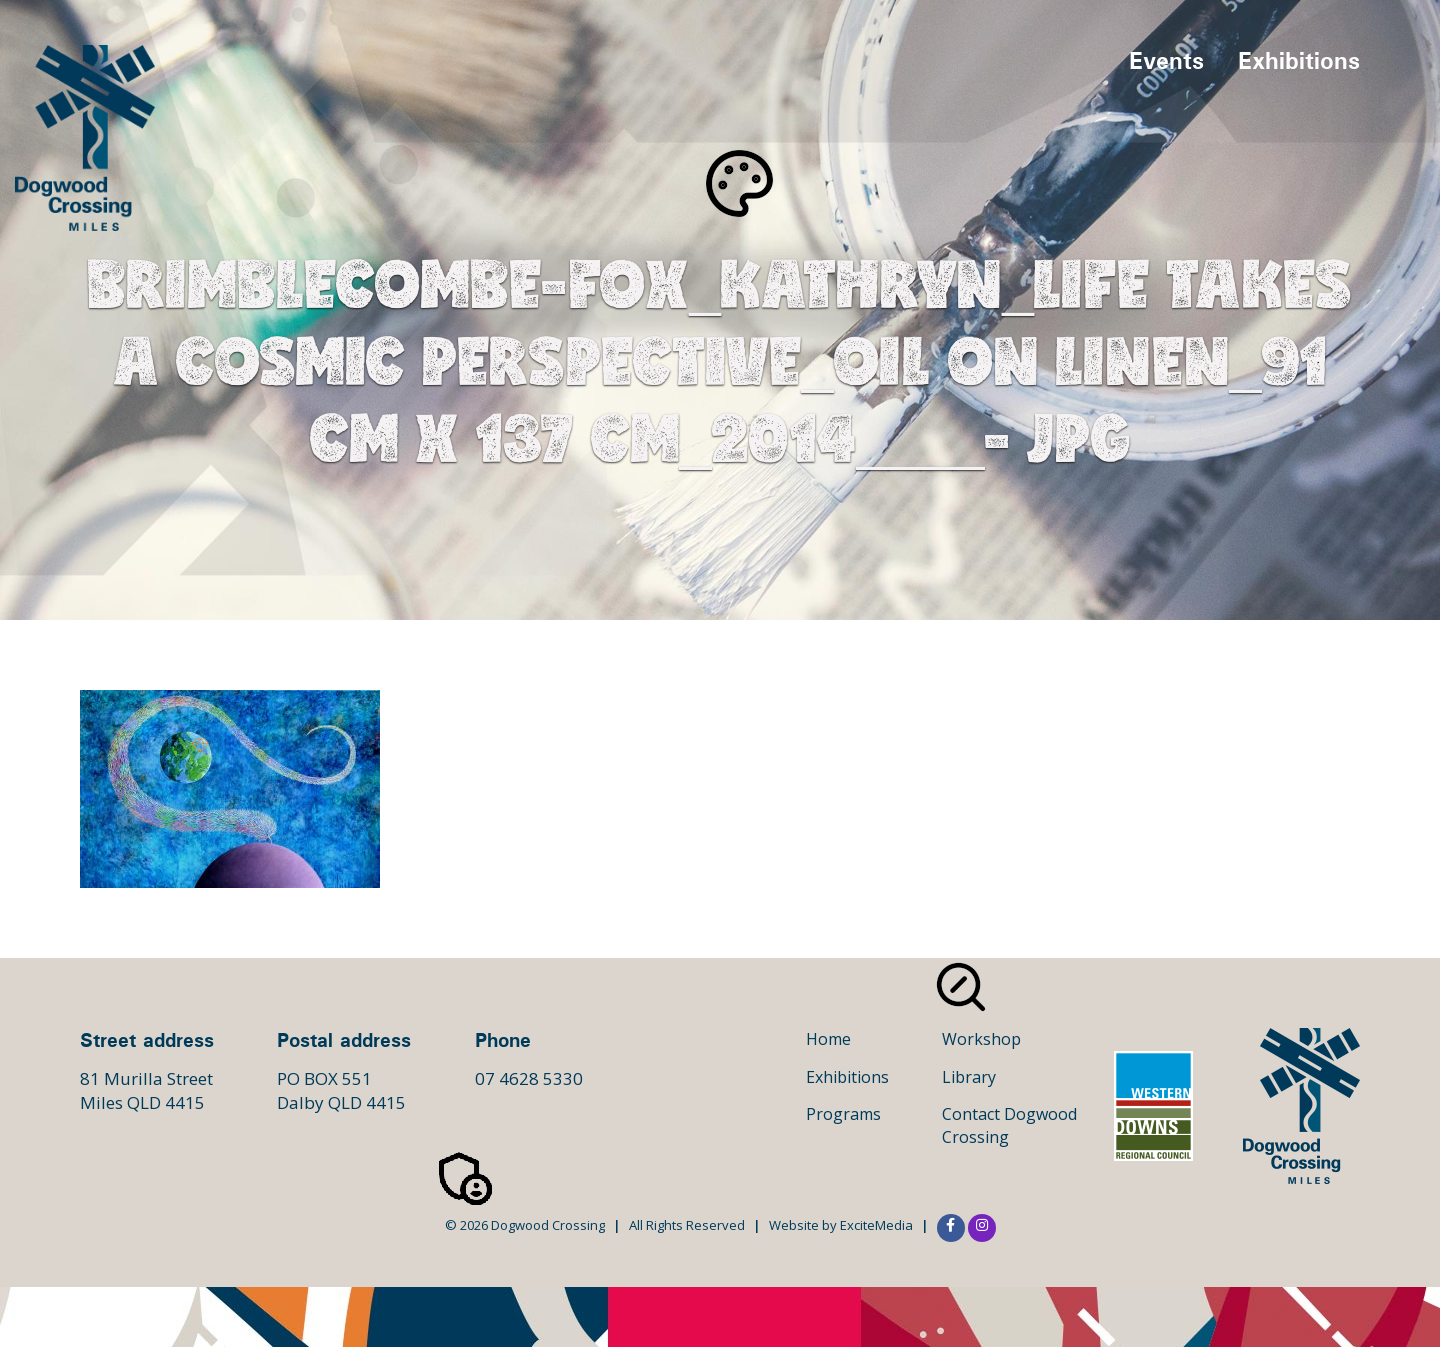  Describe the element at coordinates (200, 745) in the screenshot. I see `open sketch design app` at that location.